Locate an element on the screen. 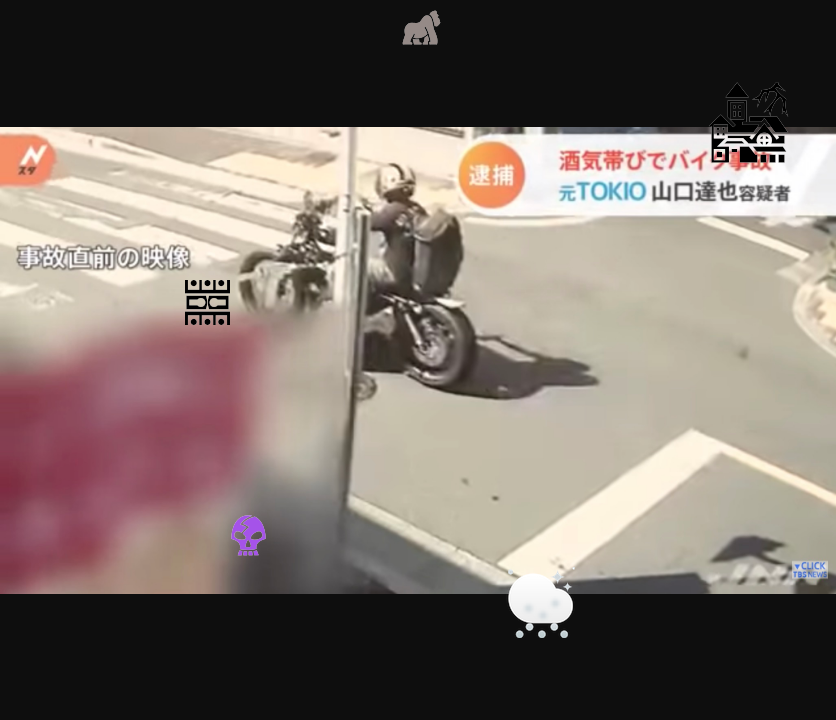 This screenshot has width=836, height=720. indicates snowy weather conditions at night is located at coordinates (541, 602).